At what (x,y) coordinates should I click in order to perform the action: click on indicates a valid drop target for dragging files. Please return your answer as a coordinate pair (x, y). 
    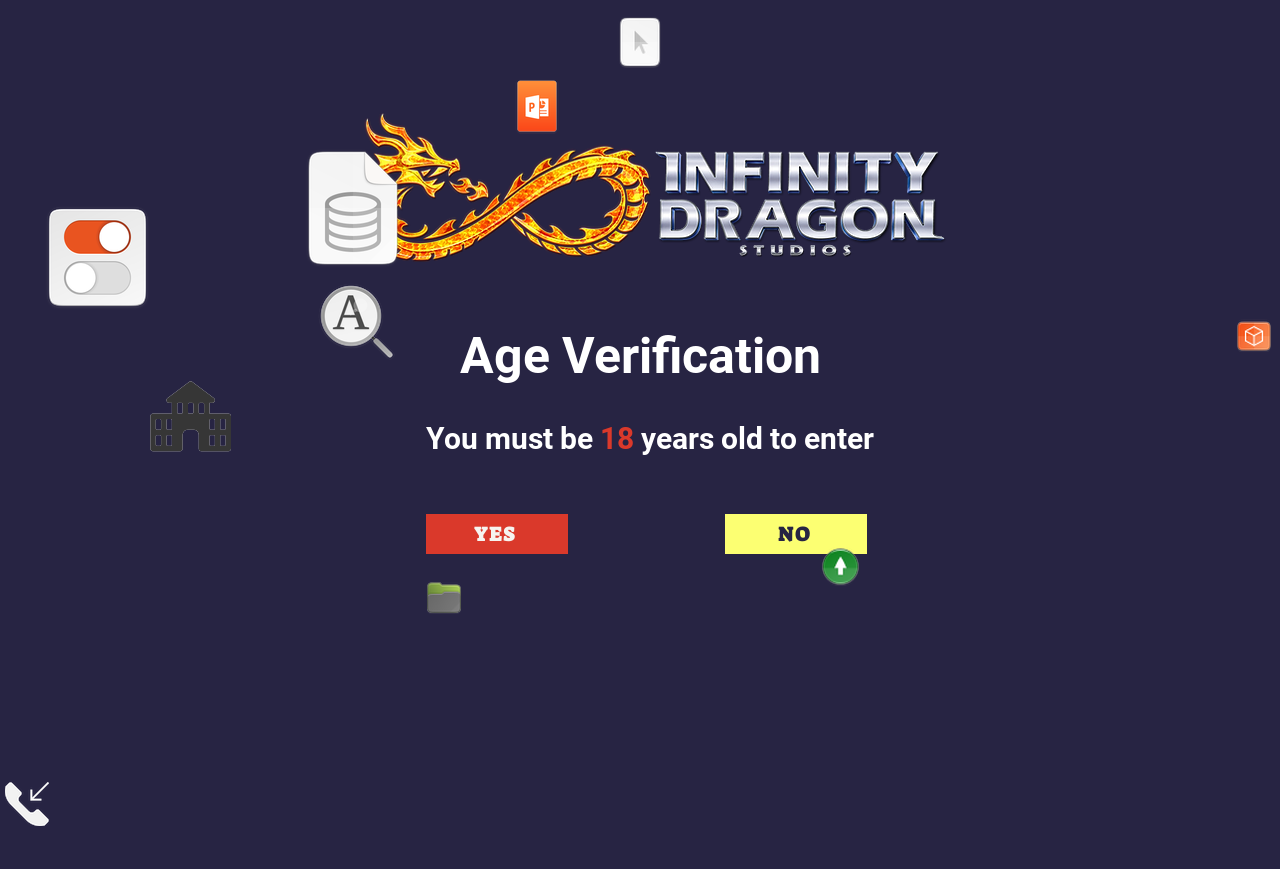
    Looking at the image, I should click on (444, 597).